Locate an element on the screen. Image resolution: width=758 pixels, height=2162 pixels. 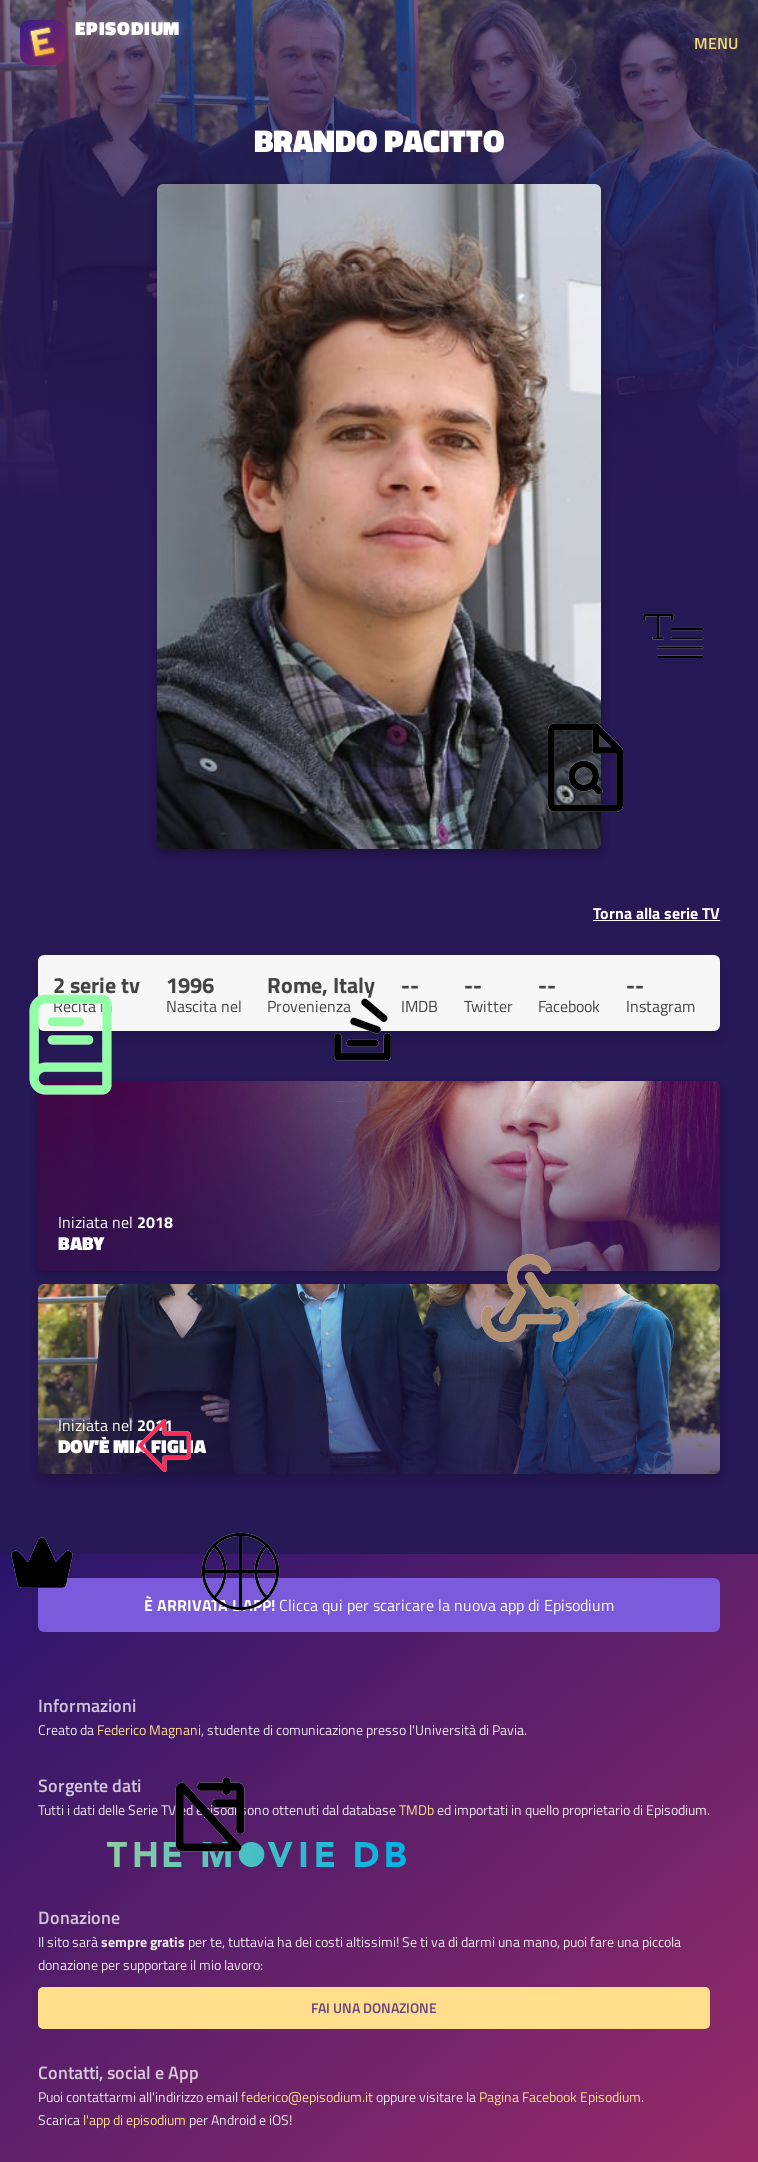
visit stack overflow for developer help is located at coordinates (362, 1029).